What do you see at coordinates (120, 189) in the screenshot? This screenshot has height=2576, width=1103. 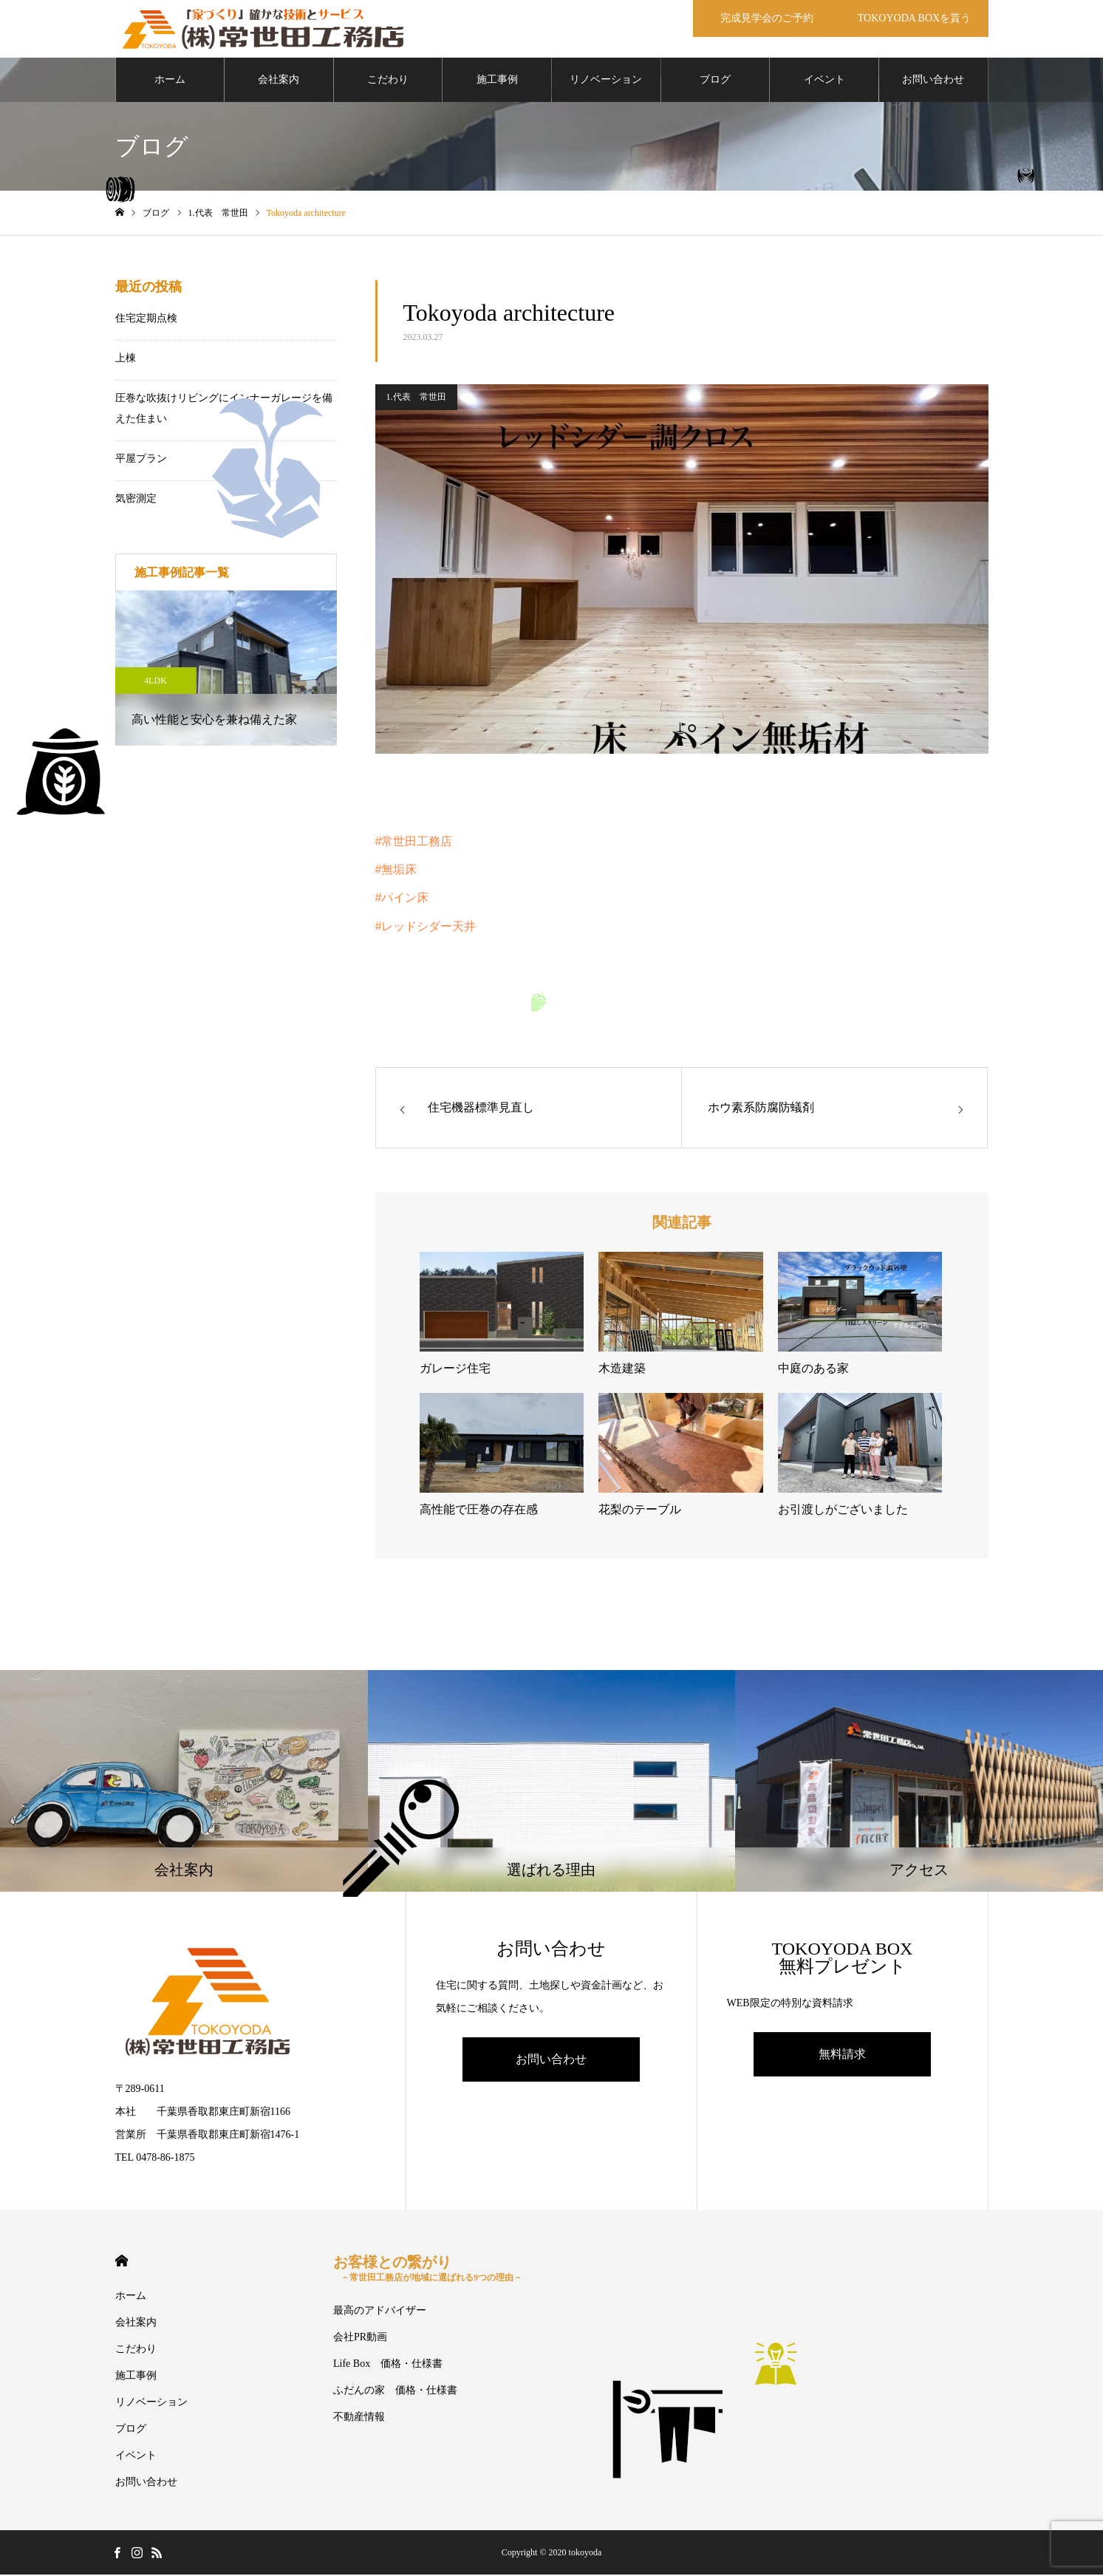 I see `hay bale resource in farming simulation game` at bounding box center [120, 189].